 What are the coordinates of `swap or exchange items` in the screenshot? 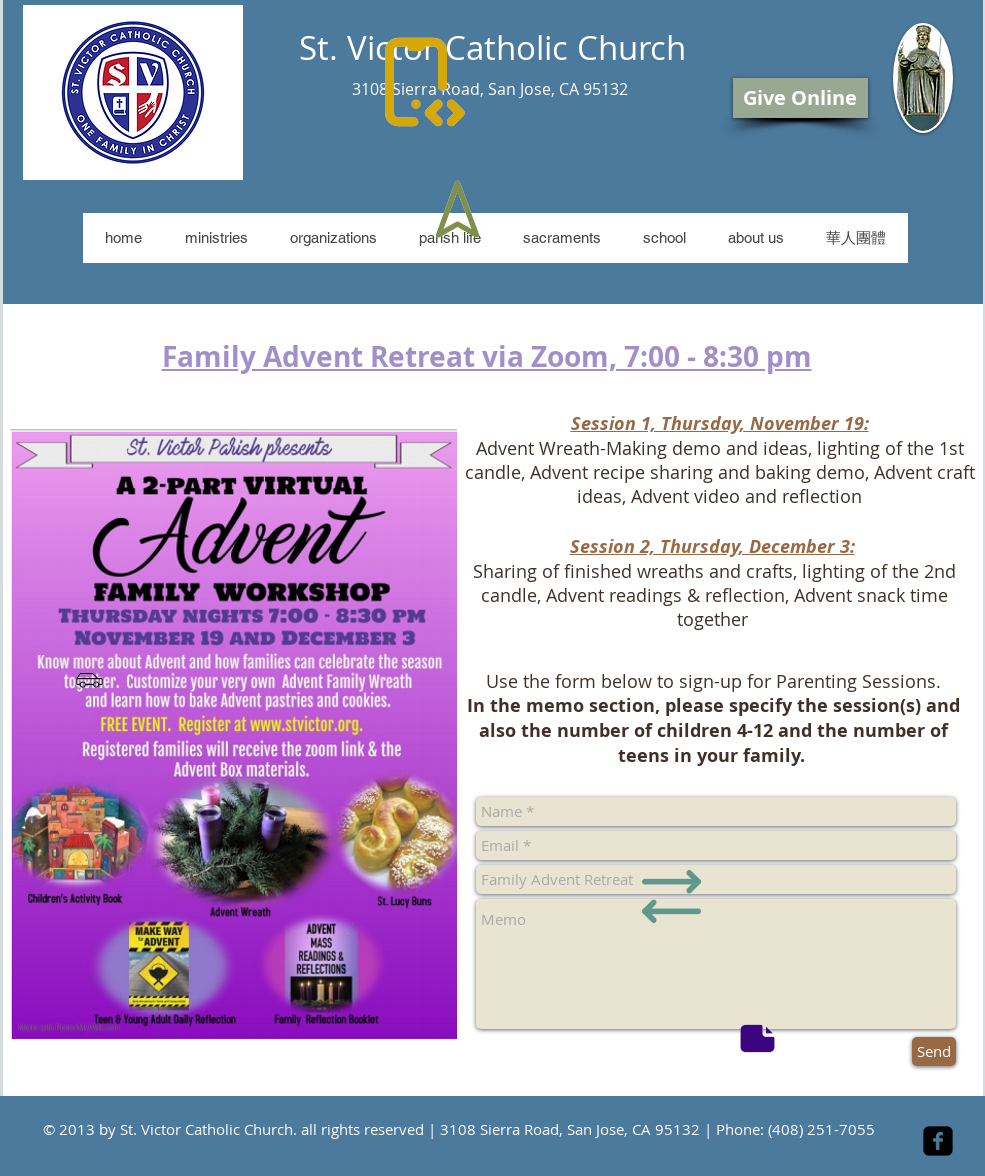 It's located at (671, 896).